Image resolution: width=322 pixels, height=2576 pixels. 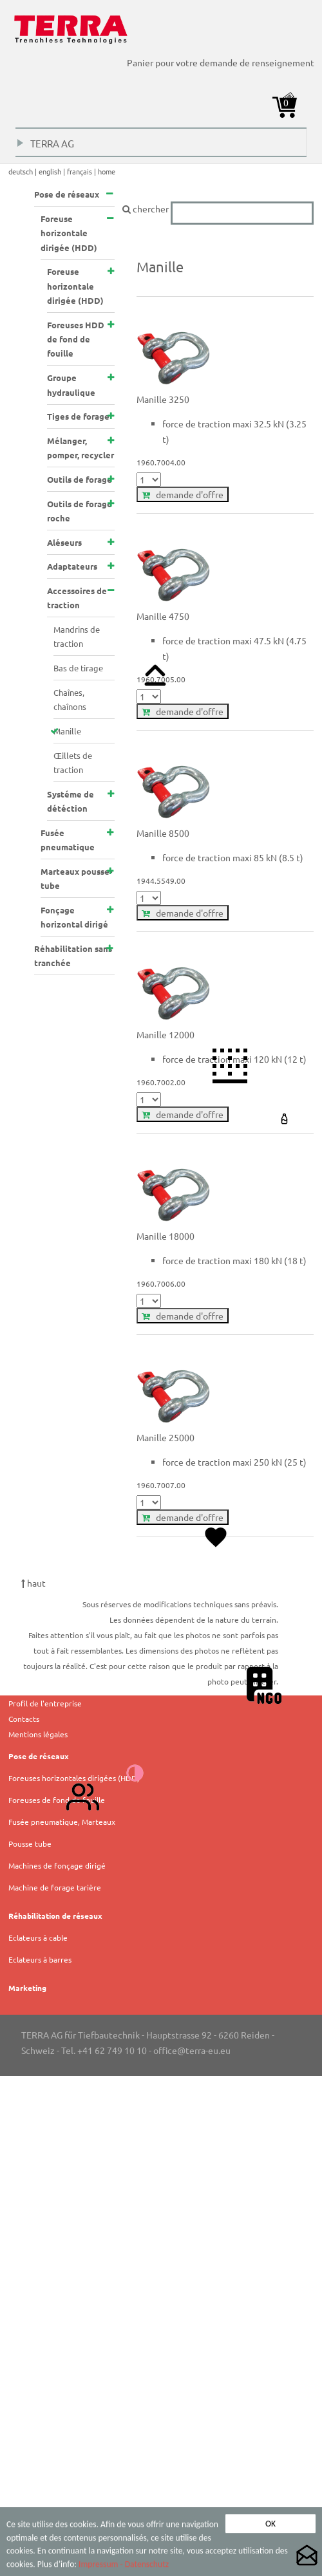 I want to click on view all users or team members, so click(x=82, y=1797).